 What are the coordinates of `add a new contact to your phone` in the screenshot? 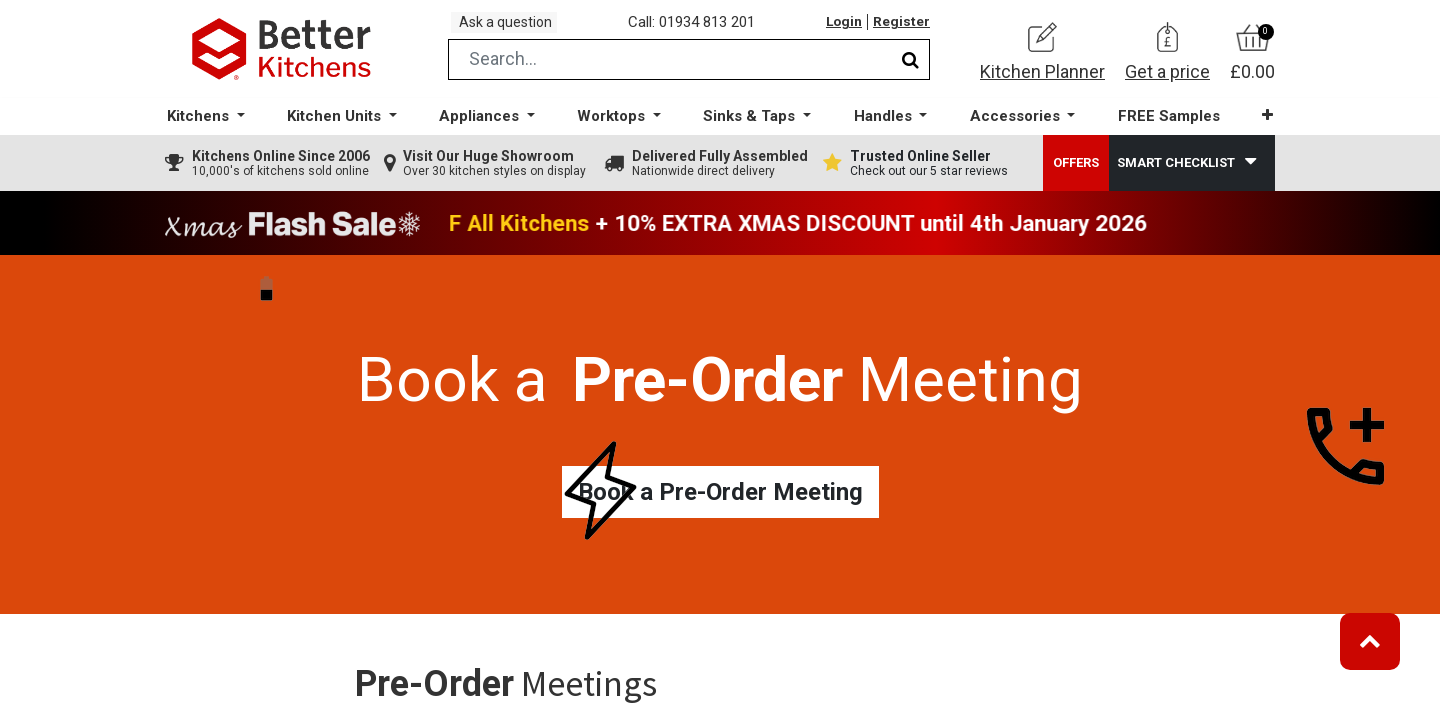 It's located at (1345, 446).